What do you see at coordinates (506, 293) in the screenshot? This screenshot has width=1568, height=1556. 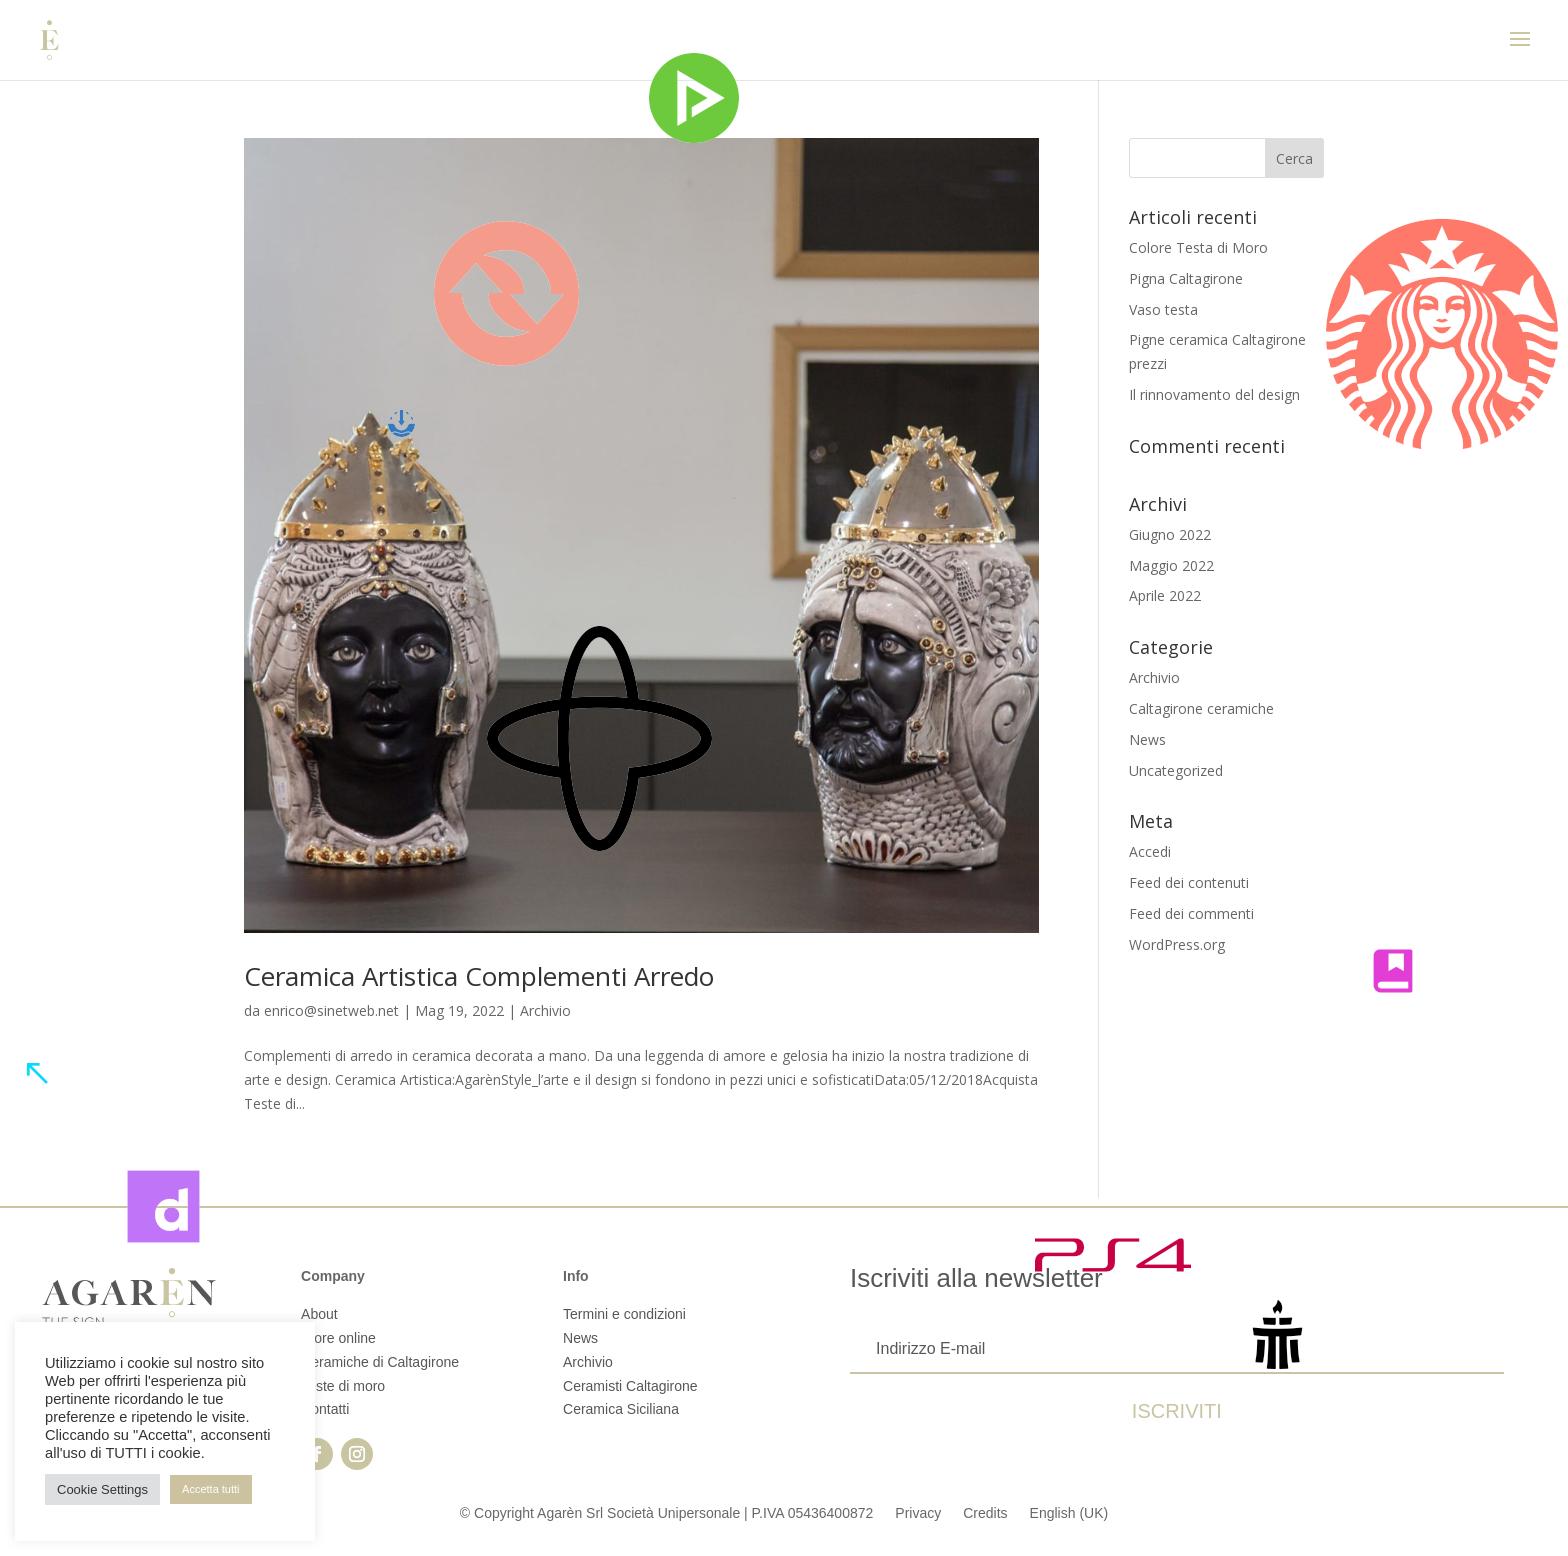 I see `open Convertio file conversion service` at bounding box center [506, 293].